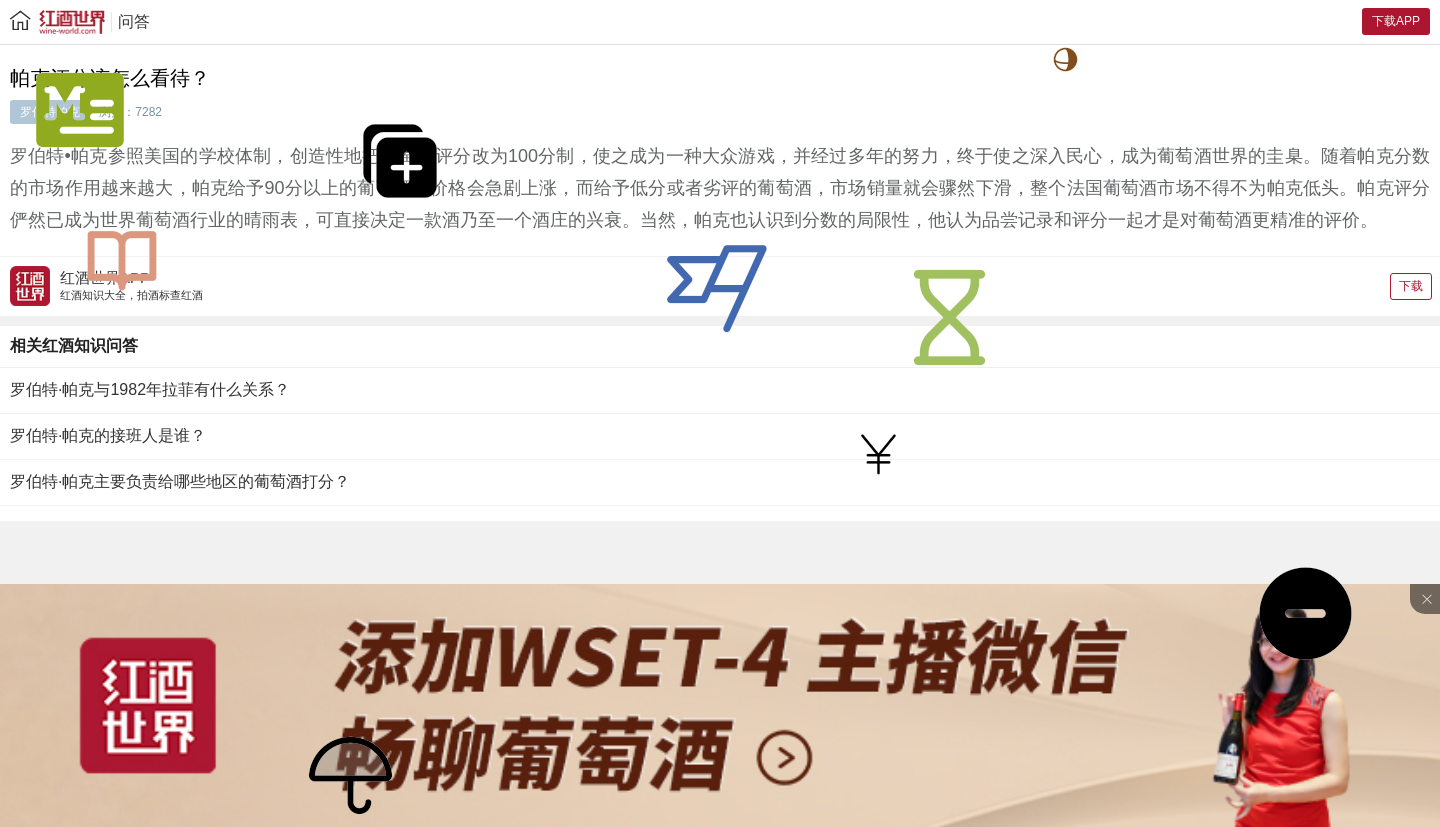 The image size is (1440, 827). I want to click on remove an item from a list, so click(1305, 613).